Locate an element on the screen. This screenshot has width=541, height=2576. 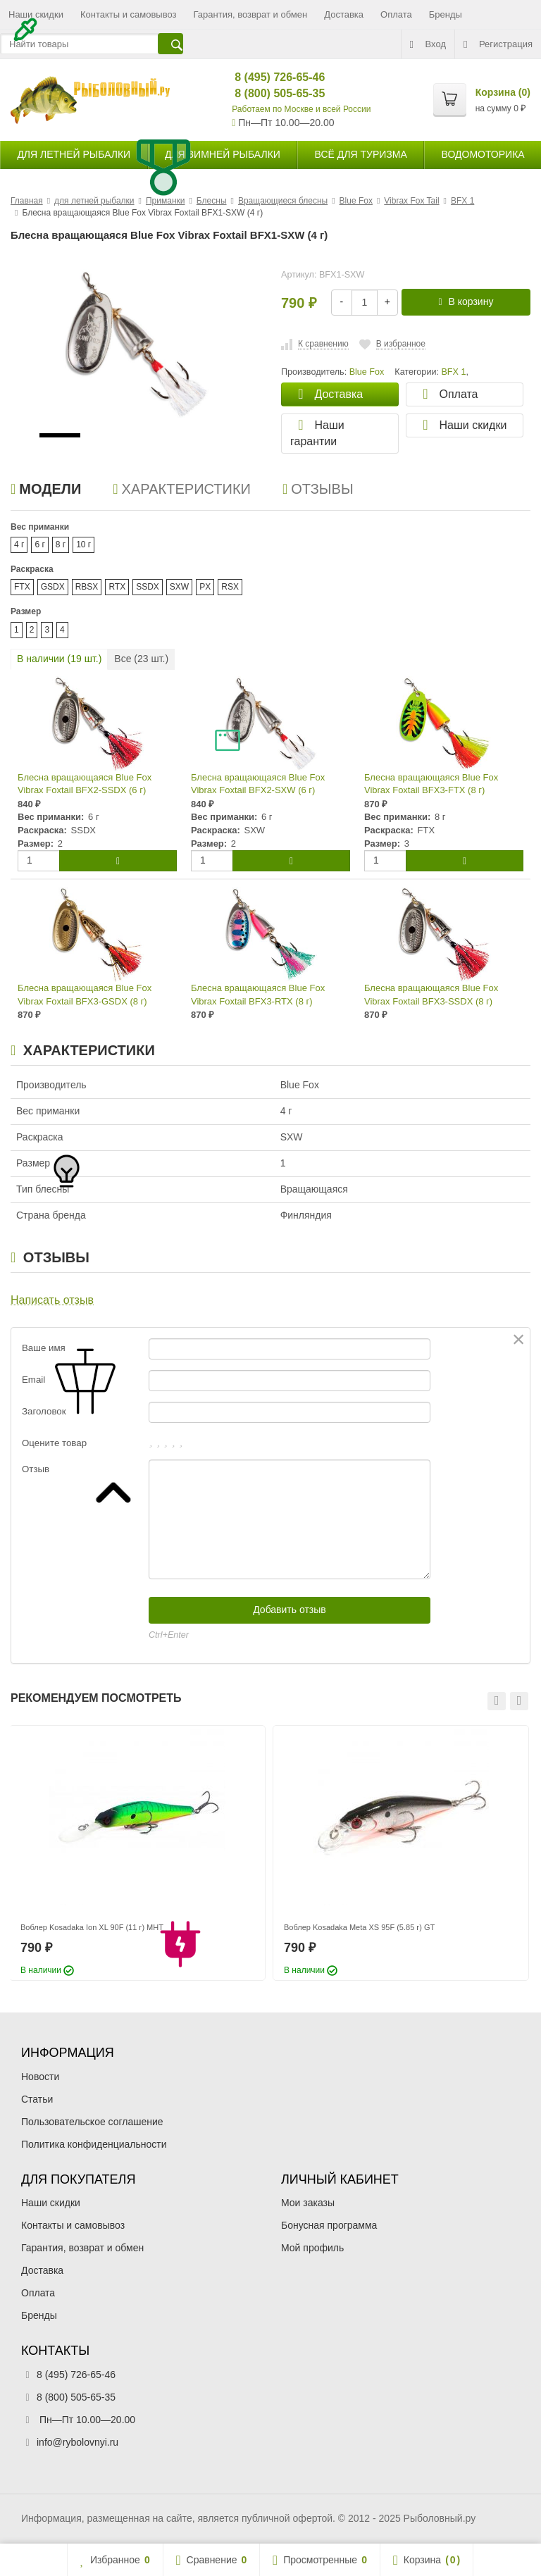
view achievements or awards is located at coordinates (163, 164).